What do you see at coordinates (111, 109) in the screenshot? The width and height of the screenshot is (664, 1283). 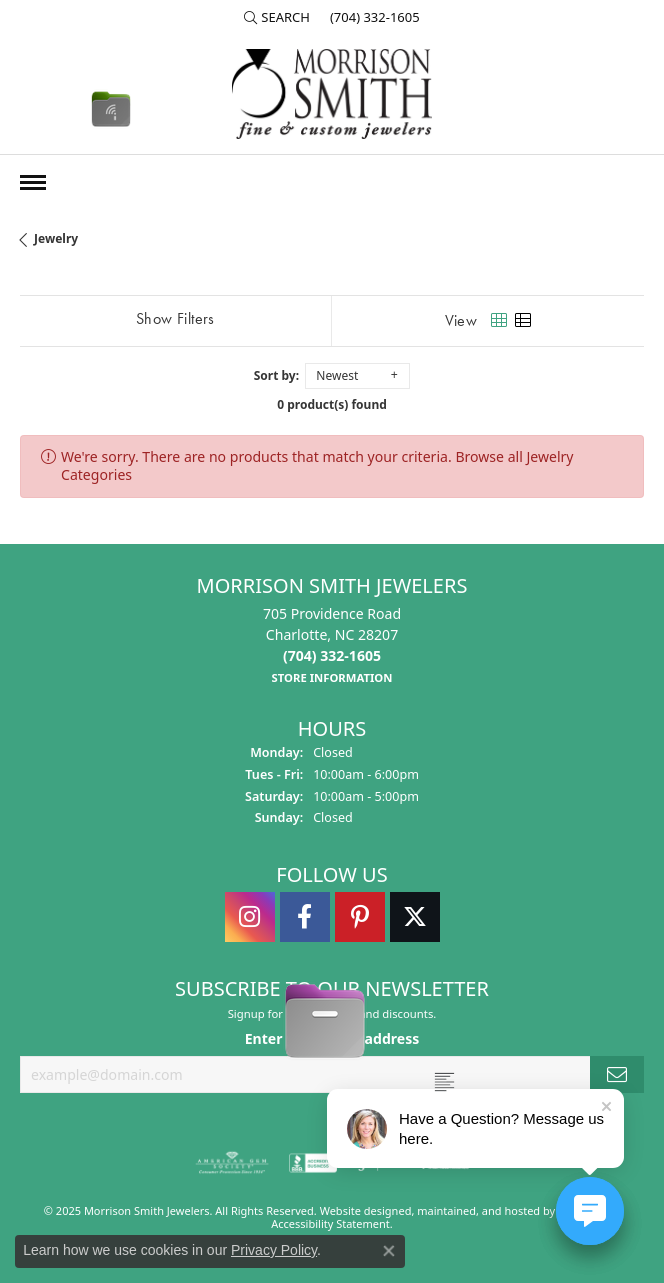 I see `open insync cloud sync folder` at bounding box center [111, 109].